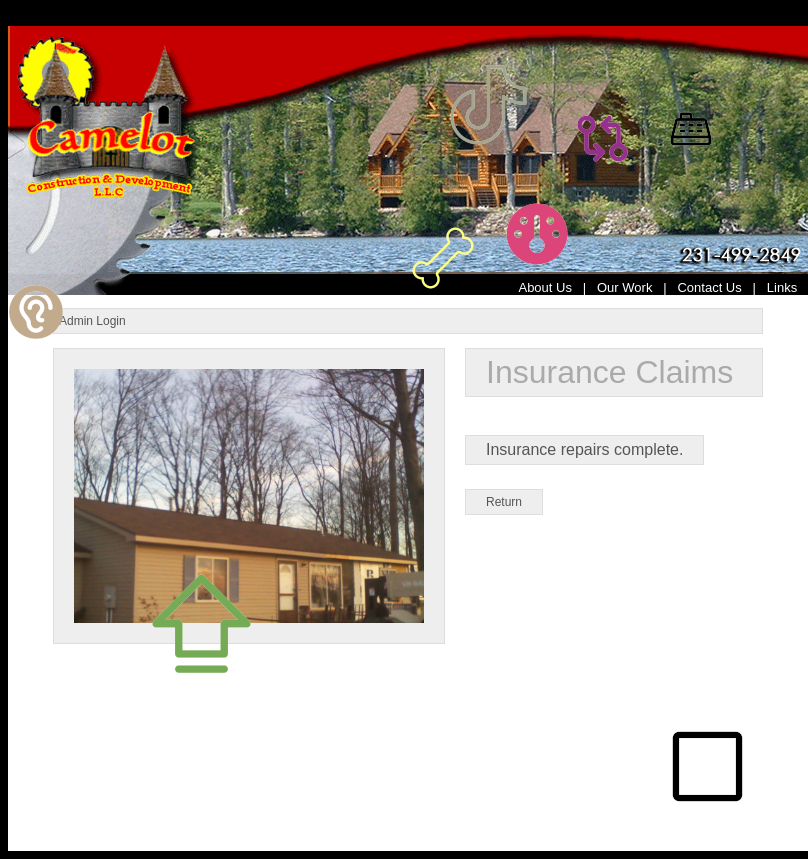  Describe the element at coordinates (707, 766) in the screenshot. I see `stop media playback` at that location.